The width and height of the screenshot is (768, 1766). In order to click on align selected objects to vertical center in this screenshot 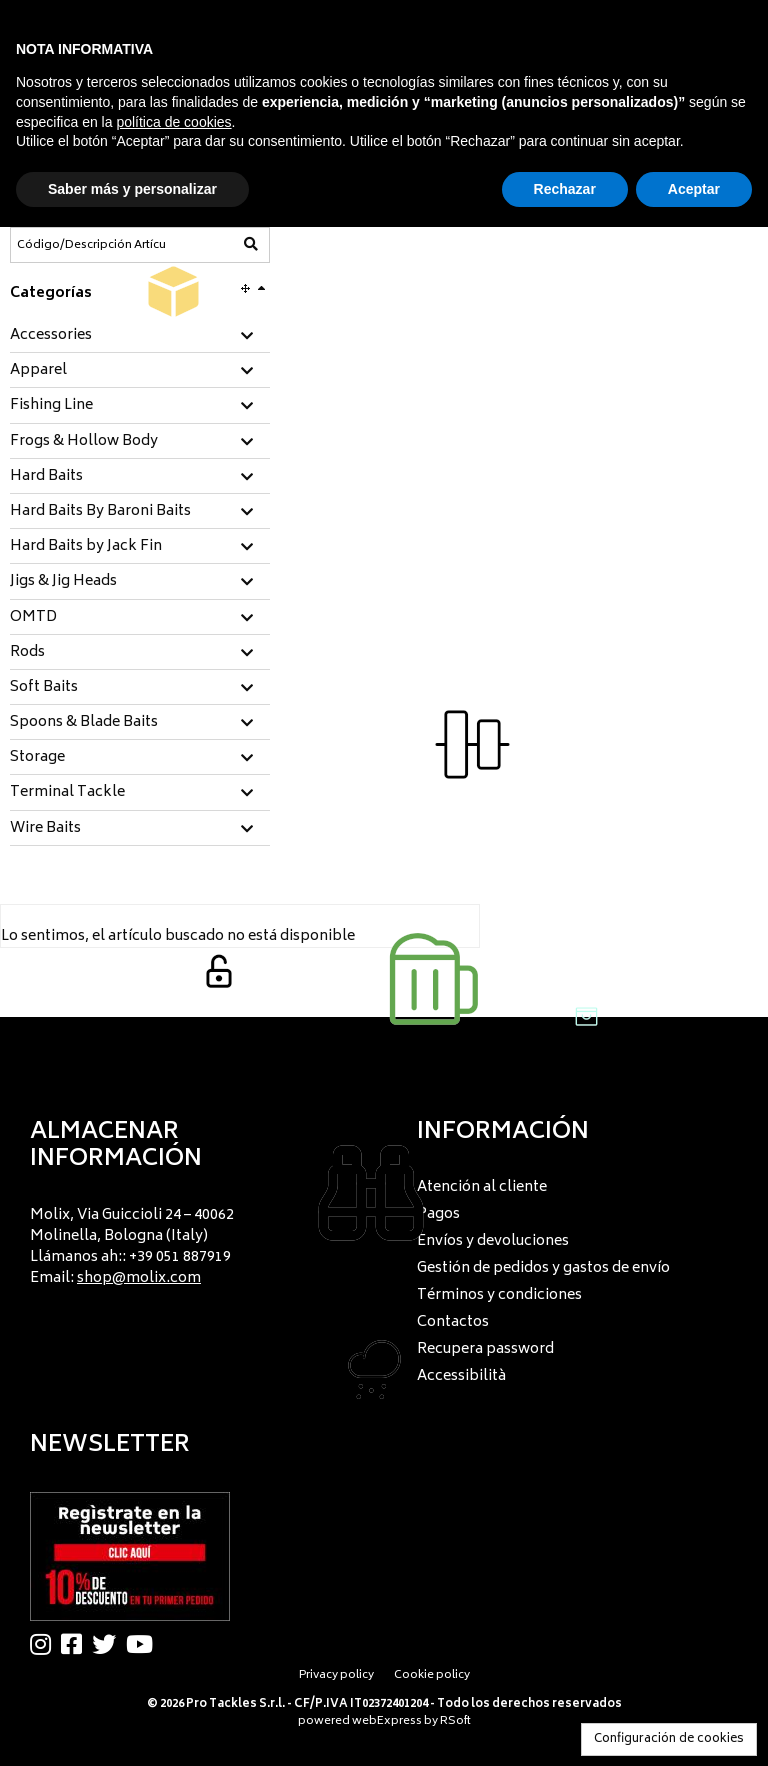, I will do `click(472, 744)`.